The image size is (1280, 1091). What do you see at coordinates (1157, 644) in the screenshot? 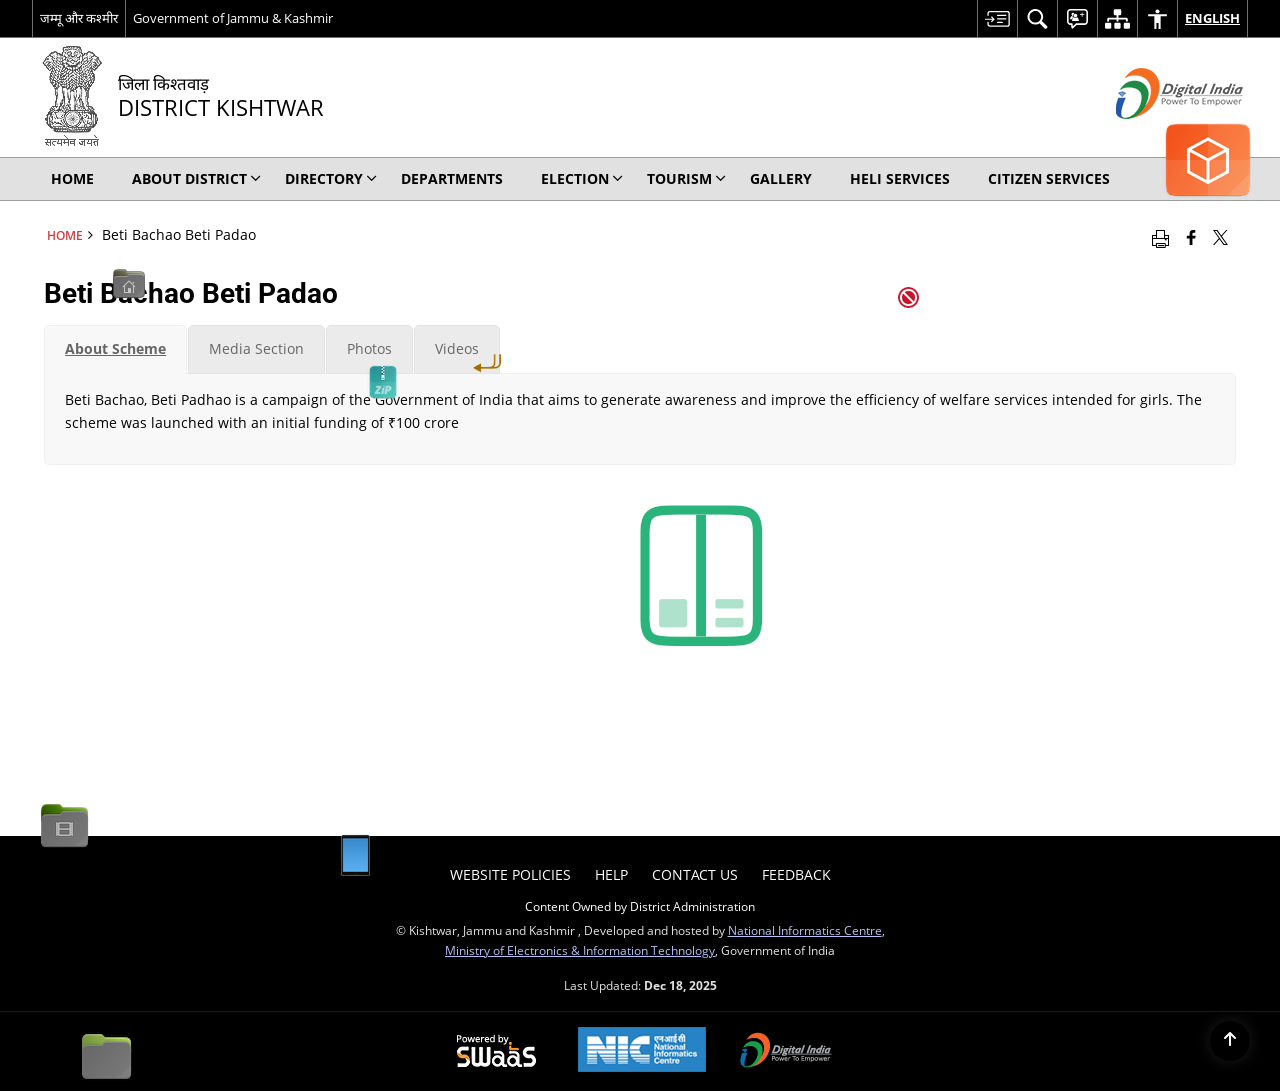
I see `access your iMovie media library` at bounding box center [1157, 644].